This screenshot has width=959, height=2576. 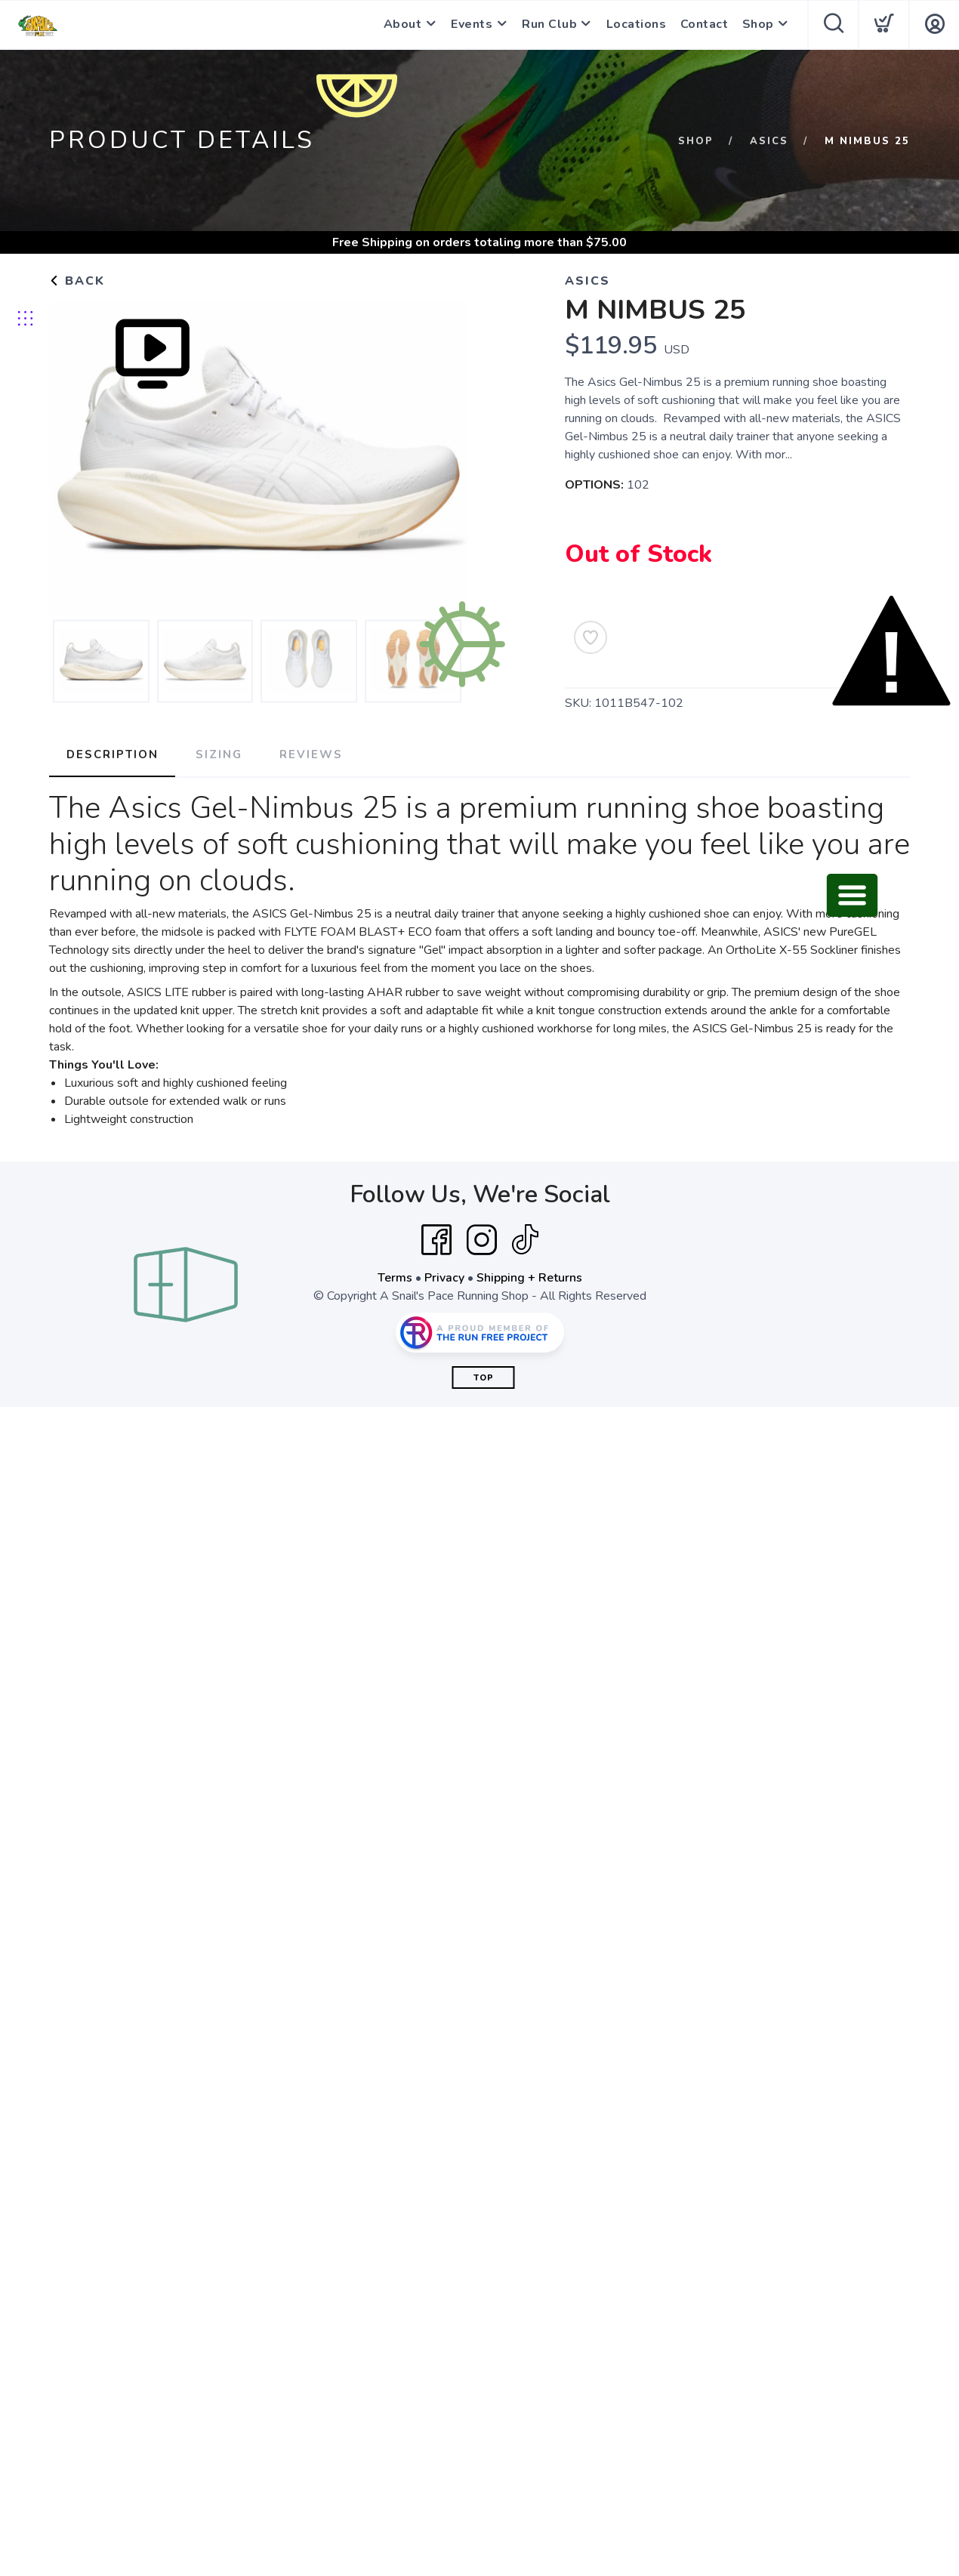 I want to click on open app drawer or launcher, so click(x=25, y=318).